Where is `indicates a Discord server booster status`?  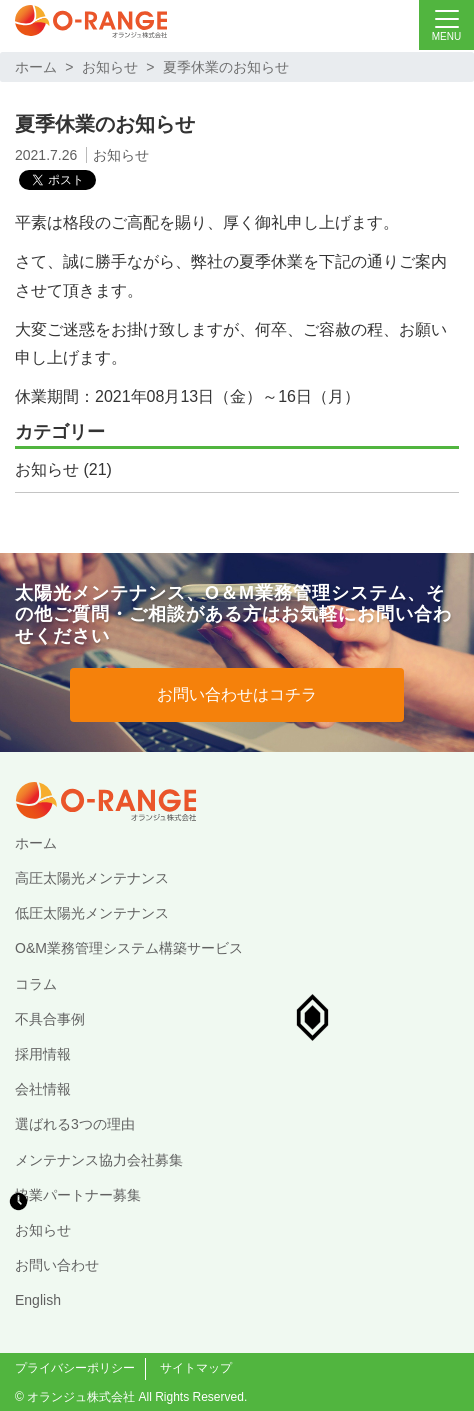 indicates a Discord server booster status is located at coordinates (312, 1017).